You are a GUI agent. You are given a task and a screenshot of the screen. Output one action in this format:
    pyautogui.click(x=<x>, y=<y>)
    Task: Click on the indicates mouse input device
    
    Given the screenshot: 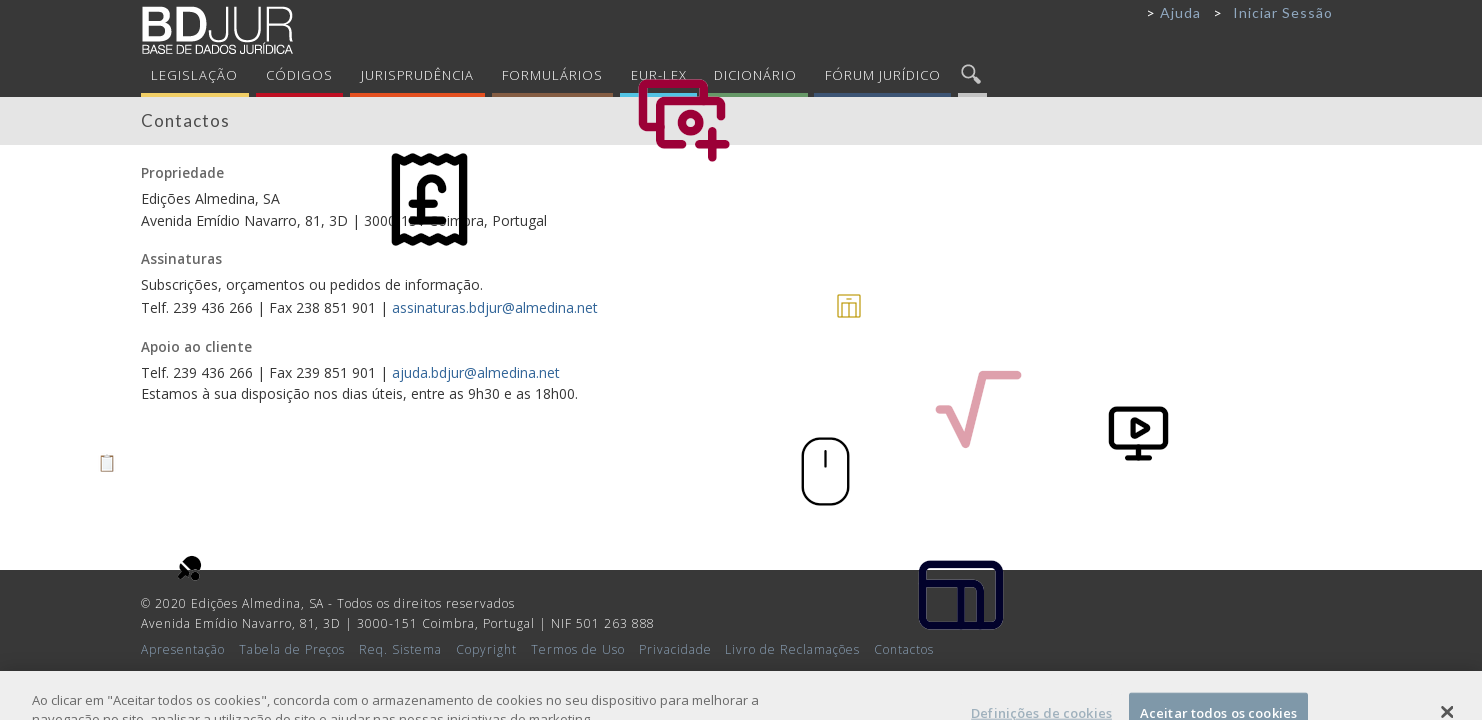 What is the action you would take?
    pyautogui.click(x=825, y=471)
    